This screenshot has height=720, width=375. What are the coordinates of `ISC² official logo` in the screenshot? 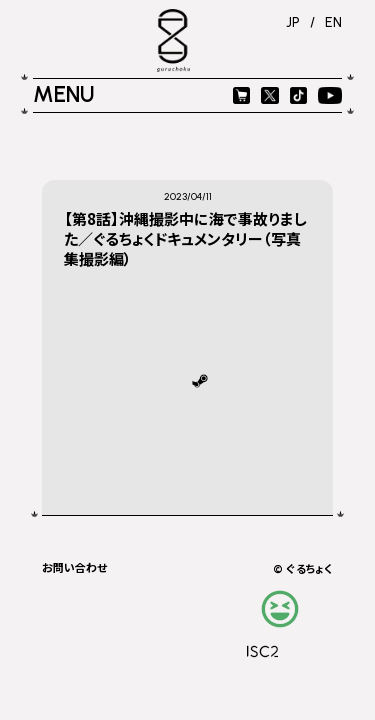 It's located at (262, 651).